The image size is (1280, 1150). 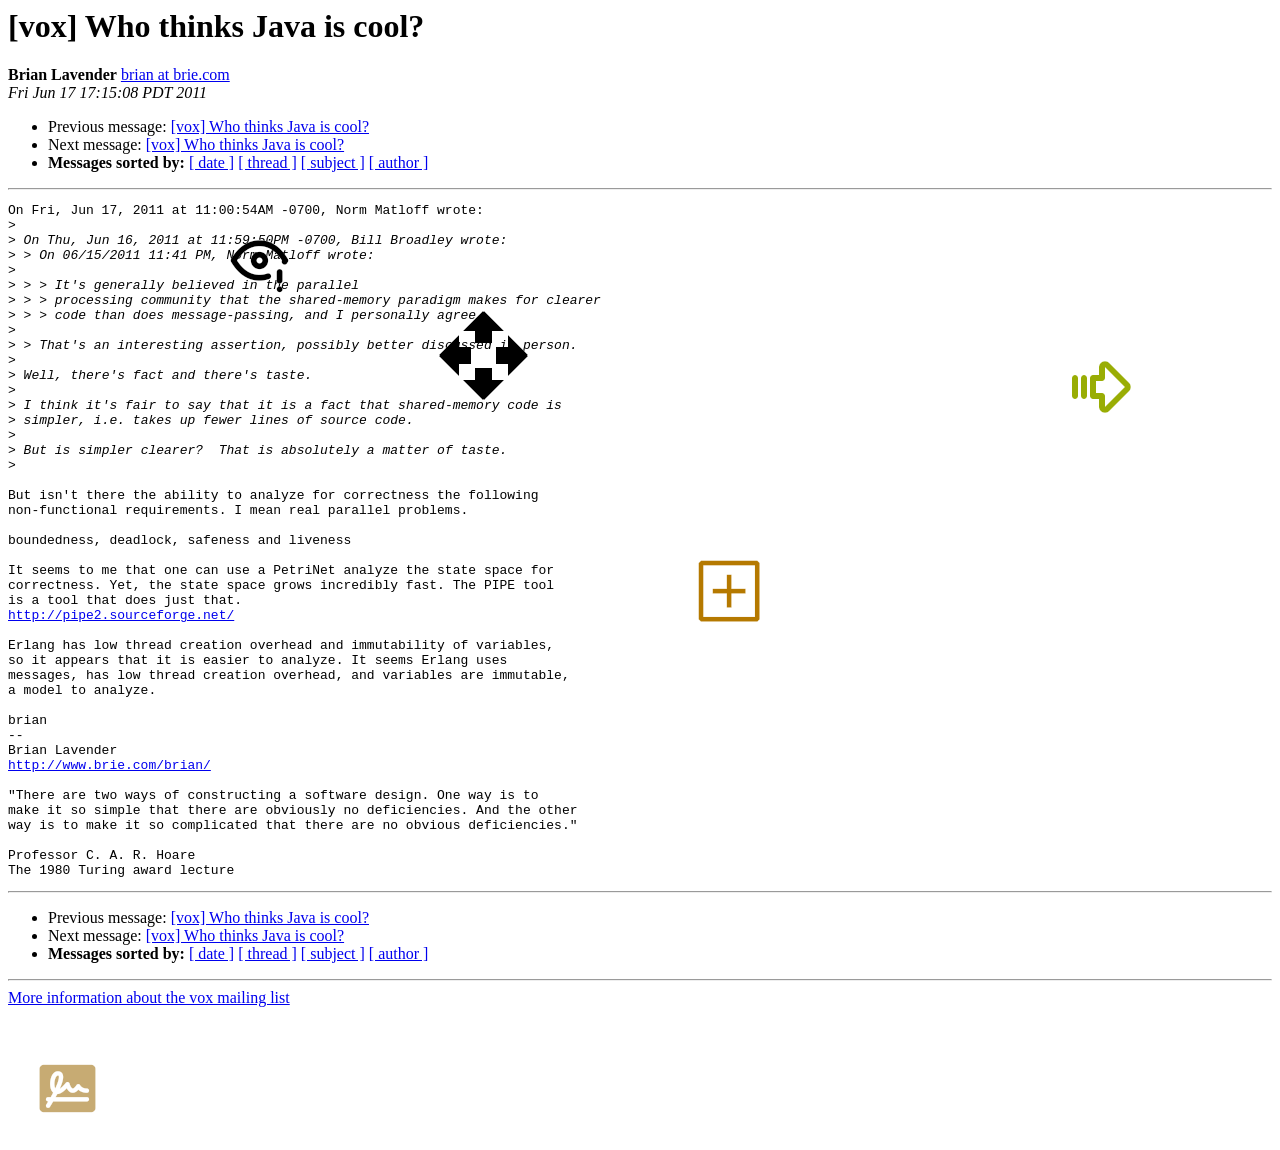 What do you see at coordinates (483, 355) in the screenshot?
I see `move or drag this element freely` at bounding box center [483, 355].